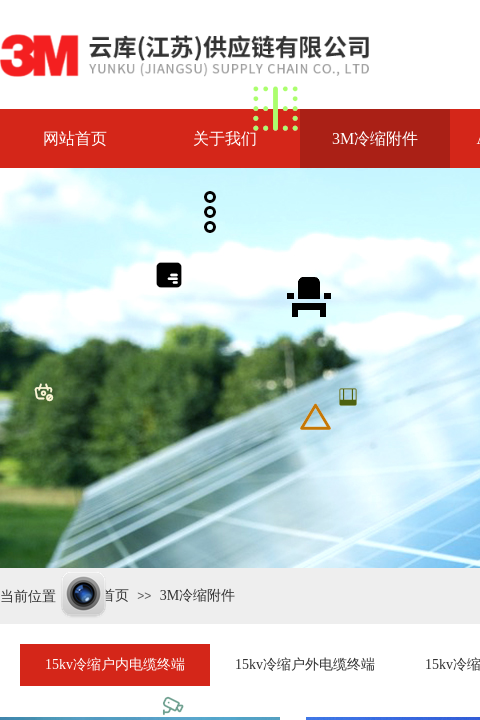 The image size is (480, 720). Describe the element at coordinates (173, 705) in the screenshot. I see `access security camera feed` at that location.